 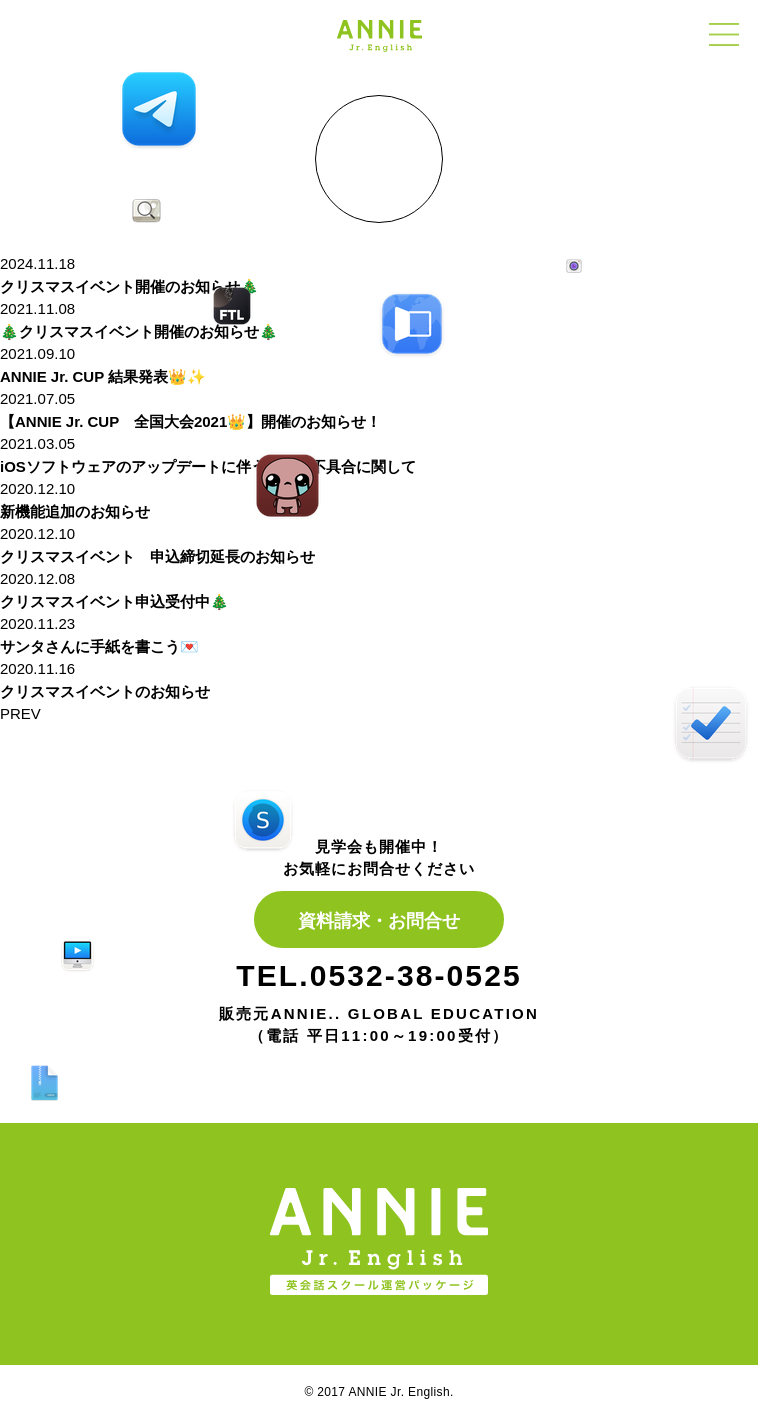 What do you see at coordinates (159, 109) in the screenshot?
I see `open Telegram messaging app` at bounding box center [159, 109].